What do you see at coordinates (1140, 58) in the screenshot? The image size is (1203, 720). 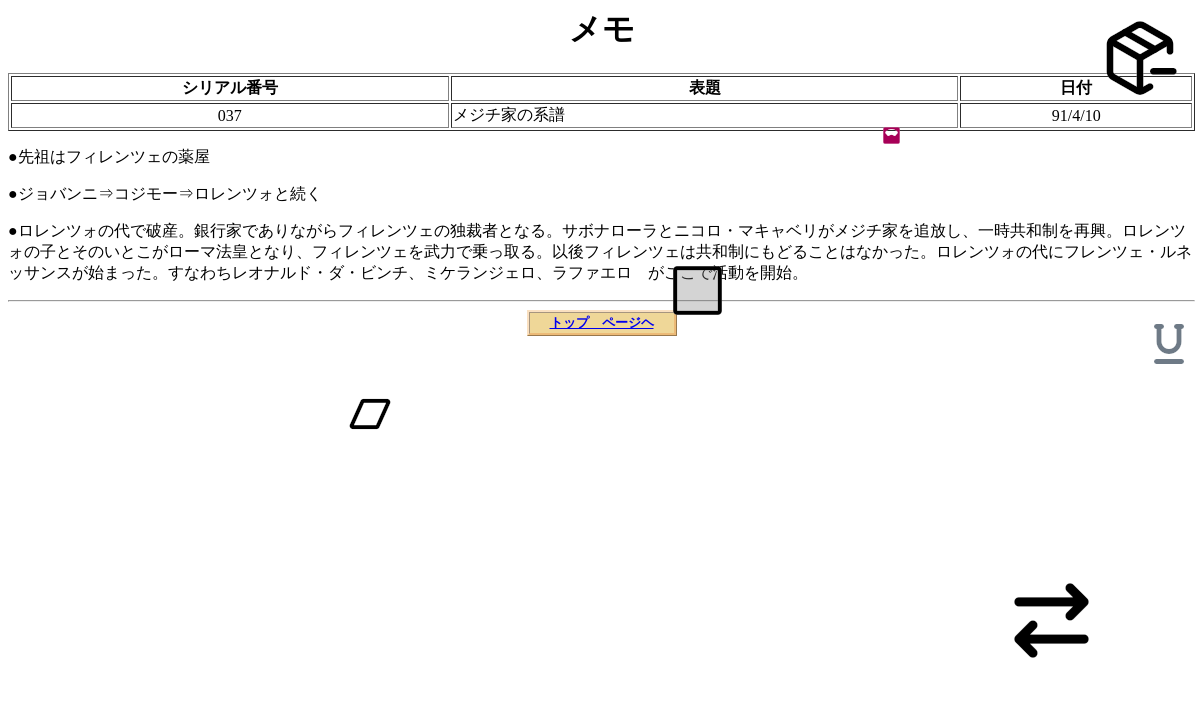 I see `remove item from package or shipment` at bounding box center [1140, 58].